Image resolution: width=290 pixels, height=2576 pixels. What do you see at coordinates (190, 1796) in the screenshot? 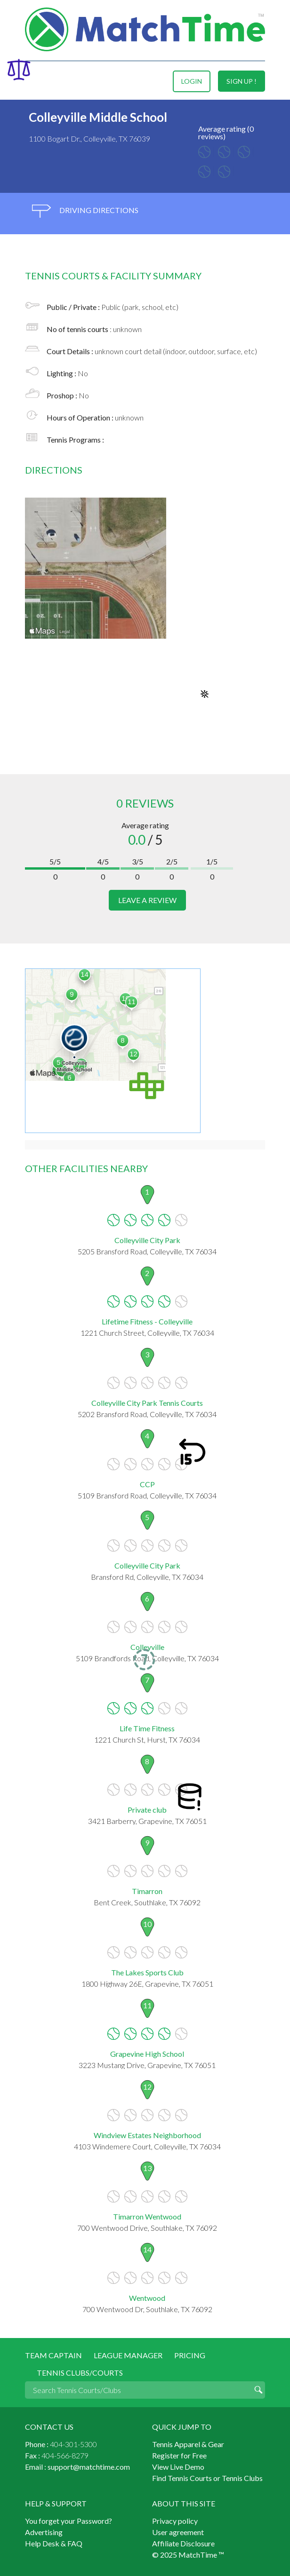
I see `database error or warning status` at bounding box center [190, 1796].